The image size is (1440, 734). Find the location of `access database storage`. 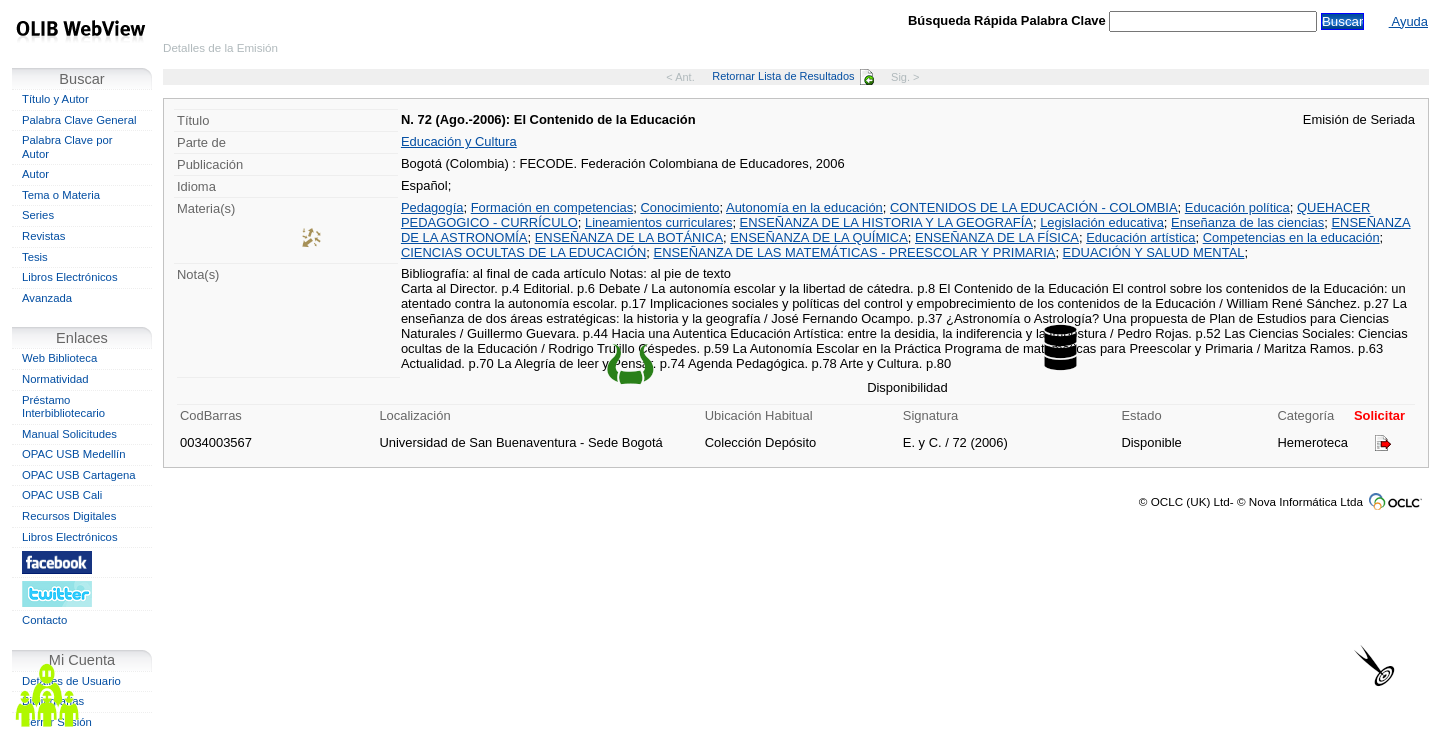

access database storage is located at coordinates (1060, 347).